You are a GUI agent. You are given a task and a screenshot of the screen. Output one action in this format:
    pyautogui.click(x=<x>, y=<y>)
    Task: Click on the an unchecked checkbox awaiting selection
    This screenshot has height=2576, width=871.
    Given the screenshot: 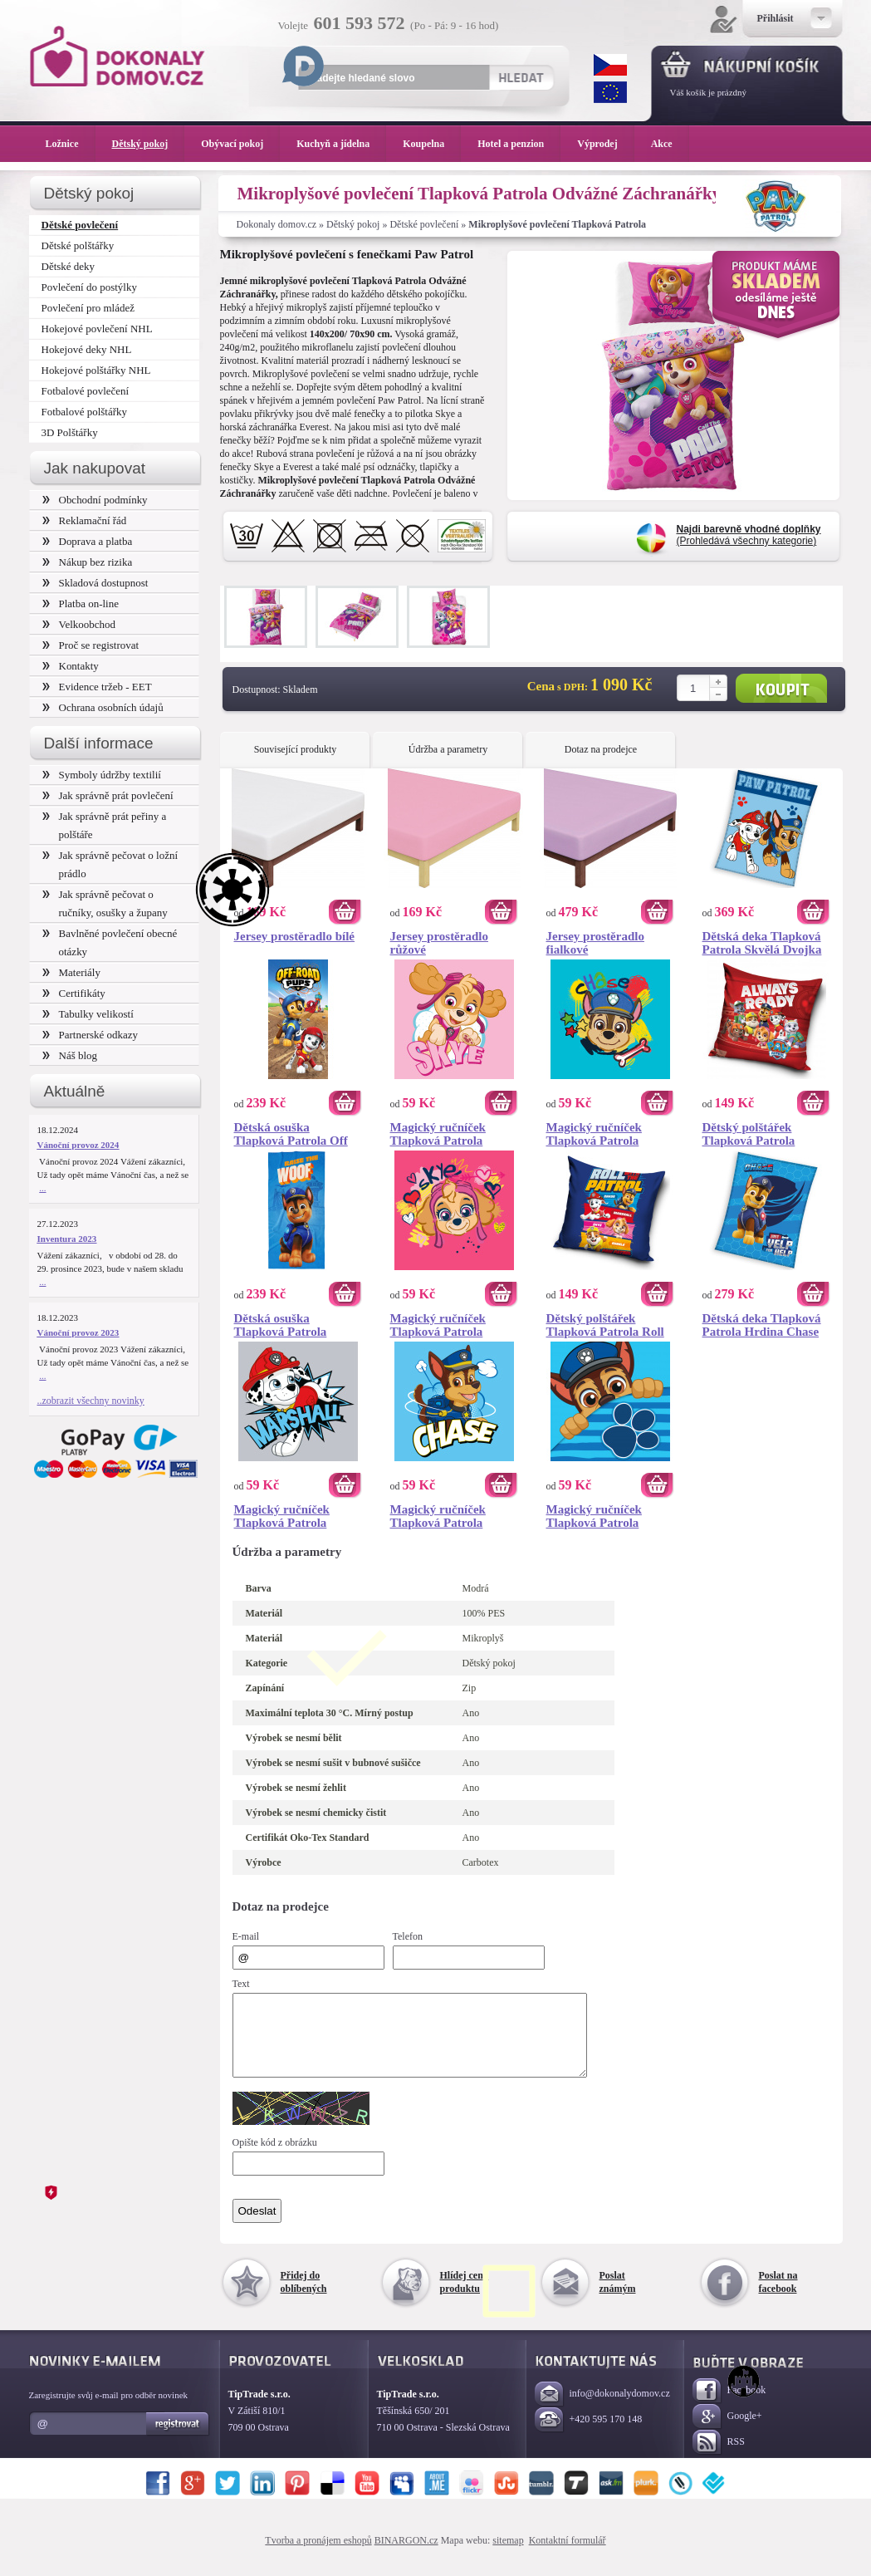 What is the action you would take?
    pyautogui.click(x=509, y=2291)
    